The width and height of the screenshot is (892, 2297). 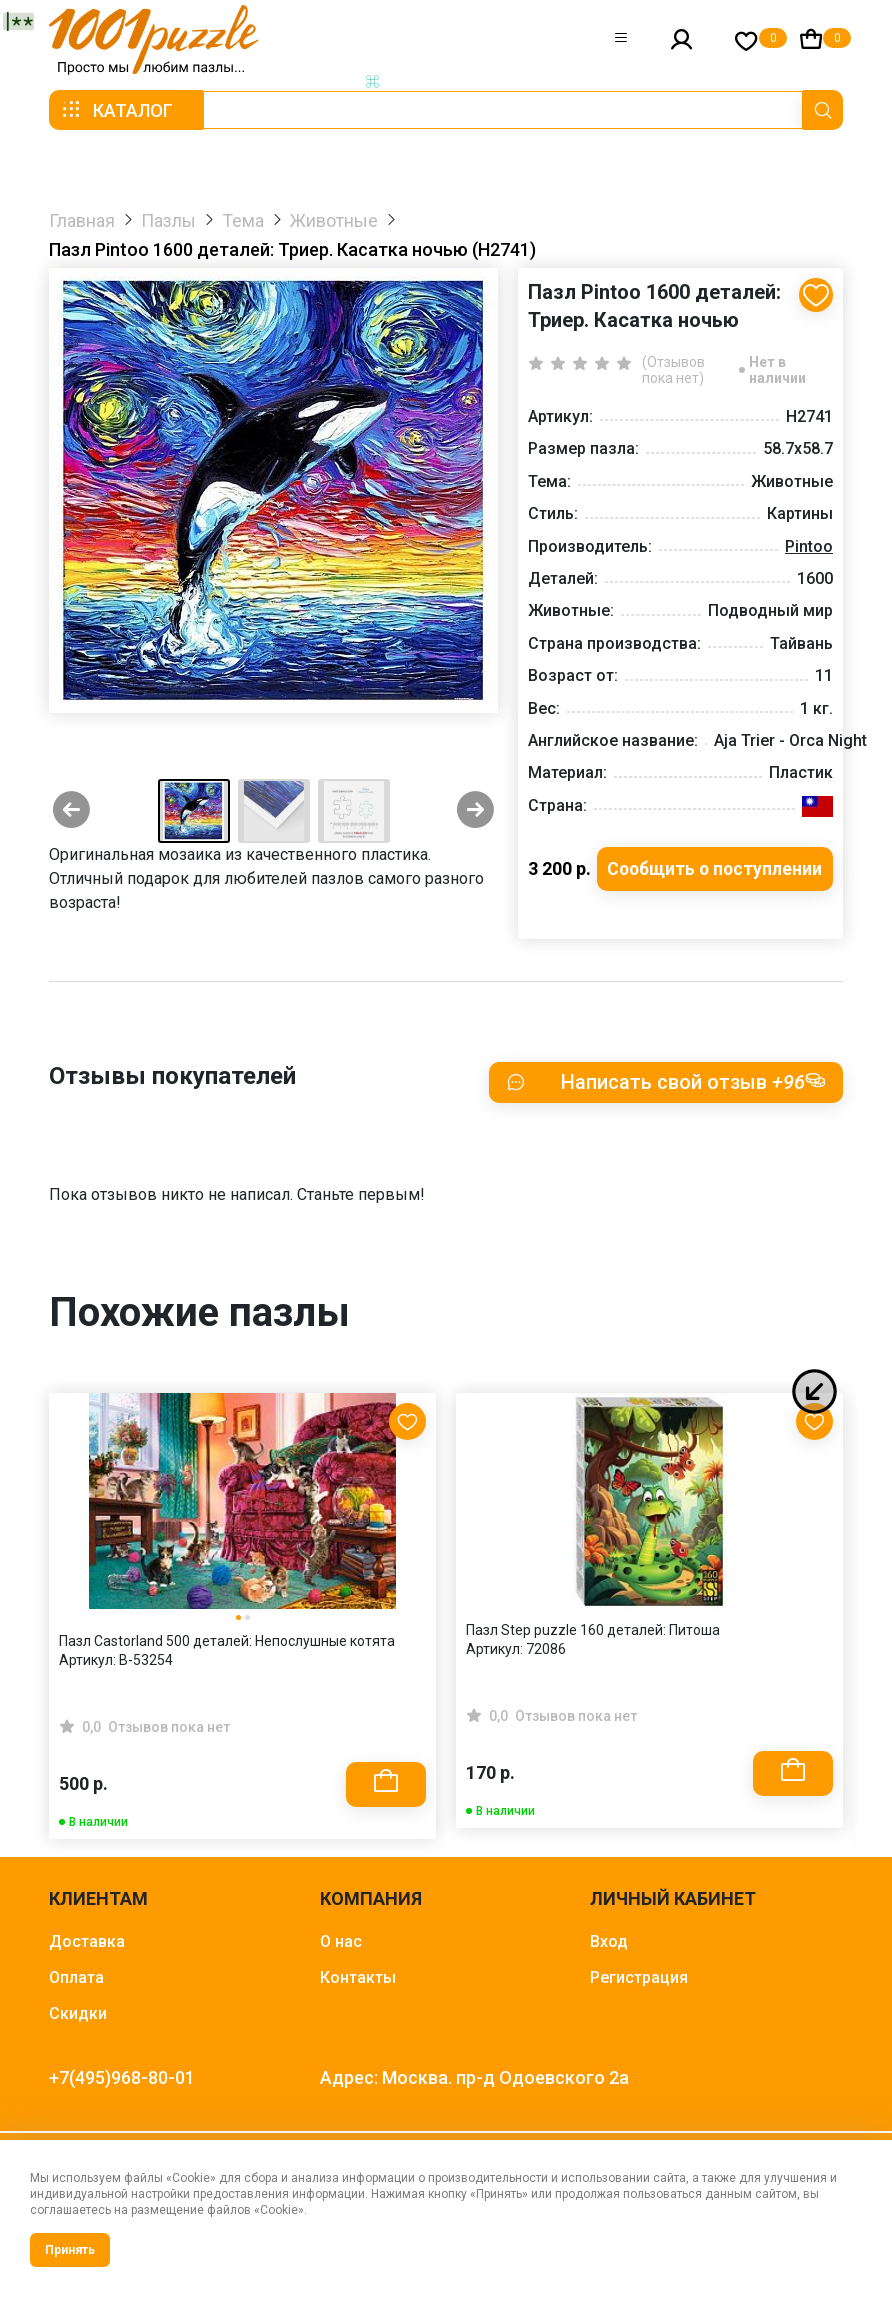 What do you see at coordinates (814, 1391) in the screenshot?
I see `navigate to the previous or lower-left section` at bounding box center [814, 1391].